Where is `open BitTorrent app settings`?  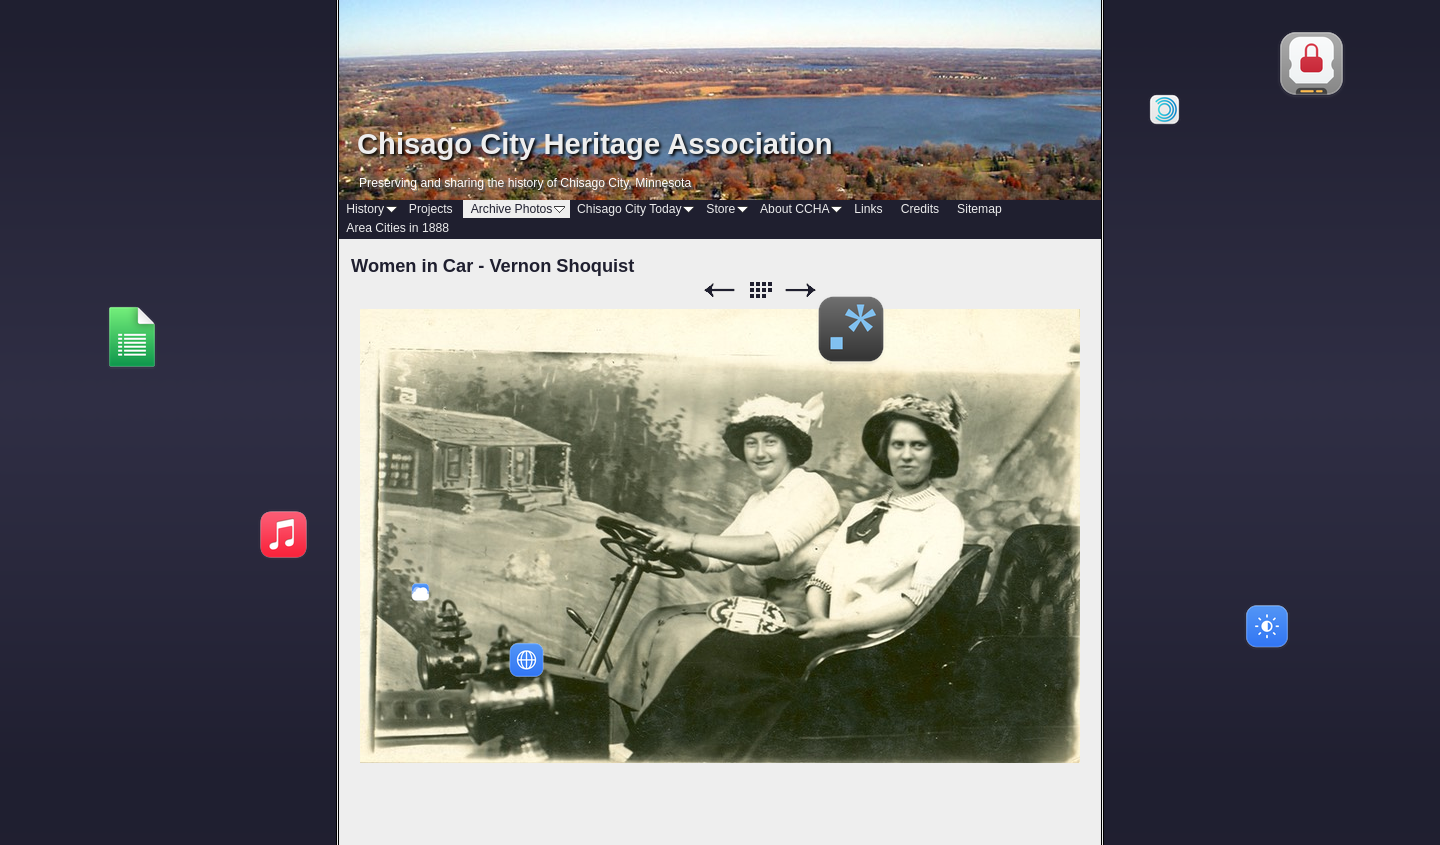 open BitTorrent app settings is located at coordinates (526, 660).